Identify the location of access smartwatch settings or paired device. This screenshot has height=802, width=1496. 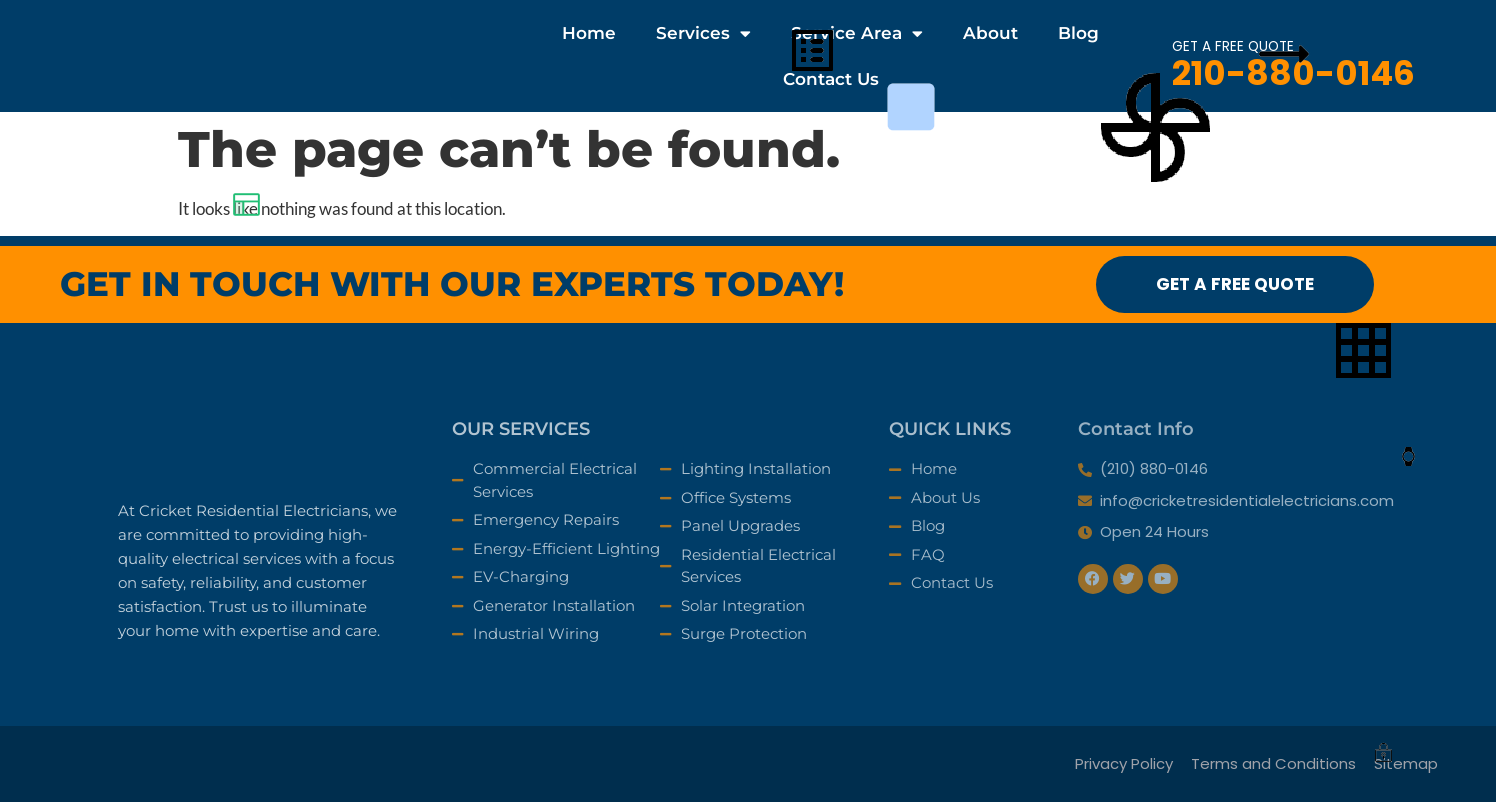
(1408, 456).